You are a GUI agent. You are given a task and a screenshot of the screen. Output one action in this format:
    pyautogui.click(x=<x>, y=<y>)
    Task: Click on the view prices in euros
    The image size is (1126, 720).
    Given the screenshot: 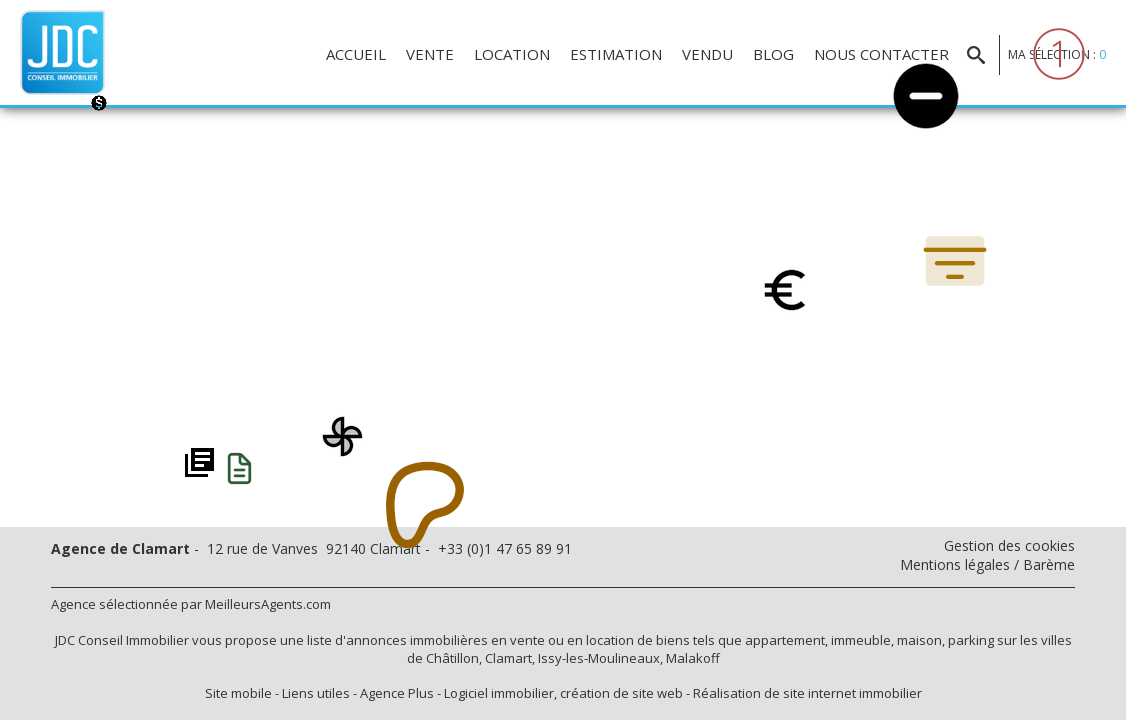 What is the action you would take?
    pyautogui.click(x=785, y=290)
    